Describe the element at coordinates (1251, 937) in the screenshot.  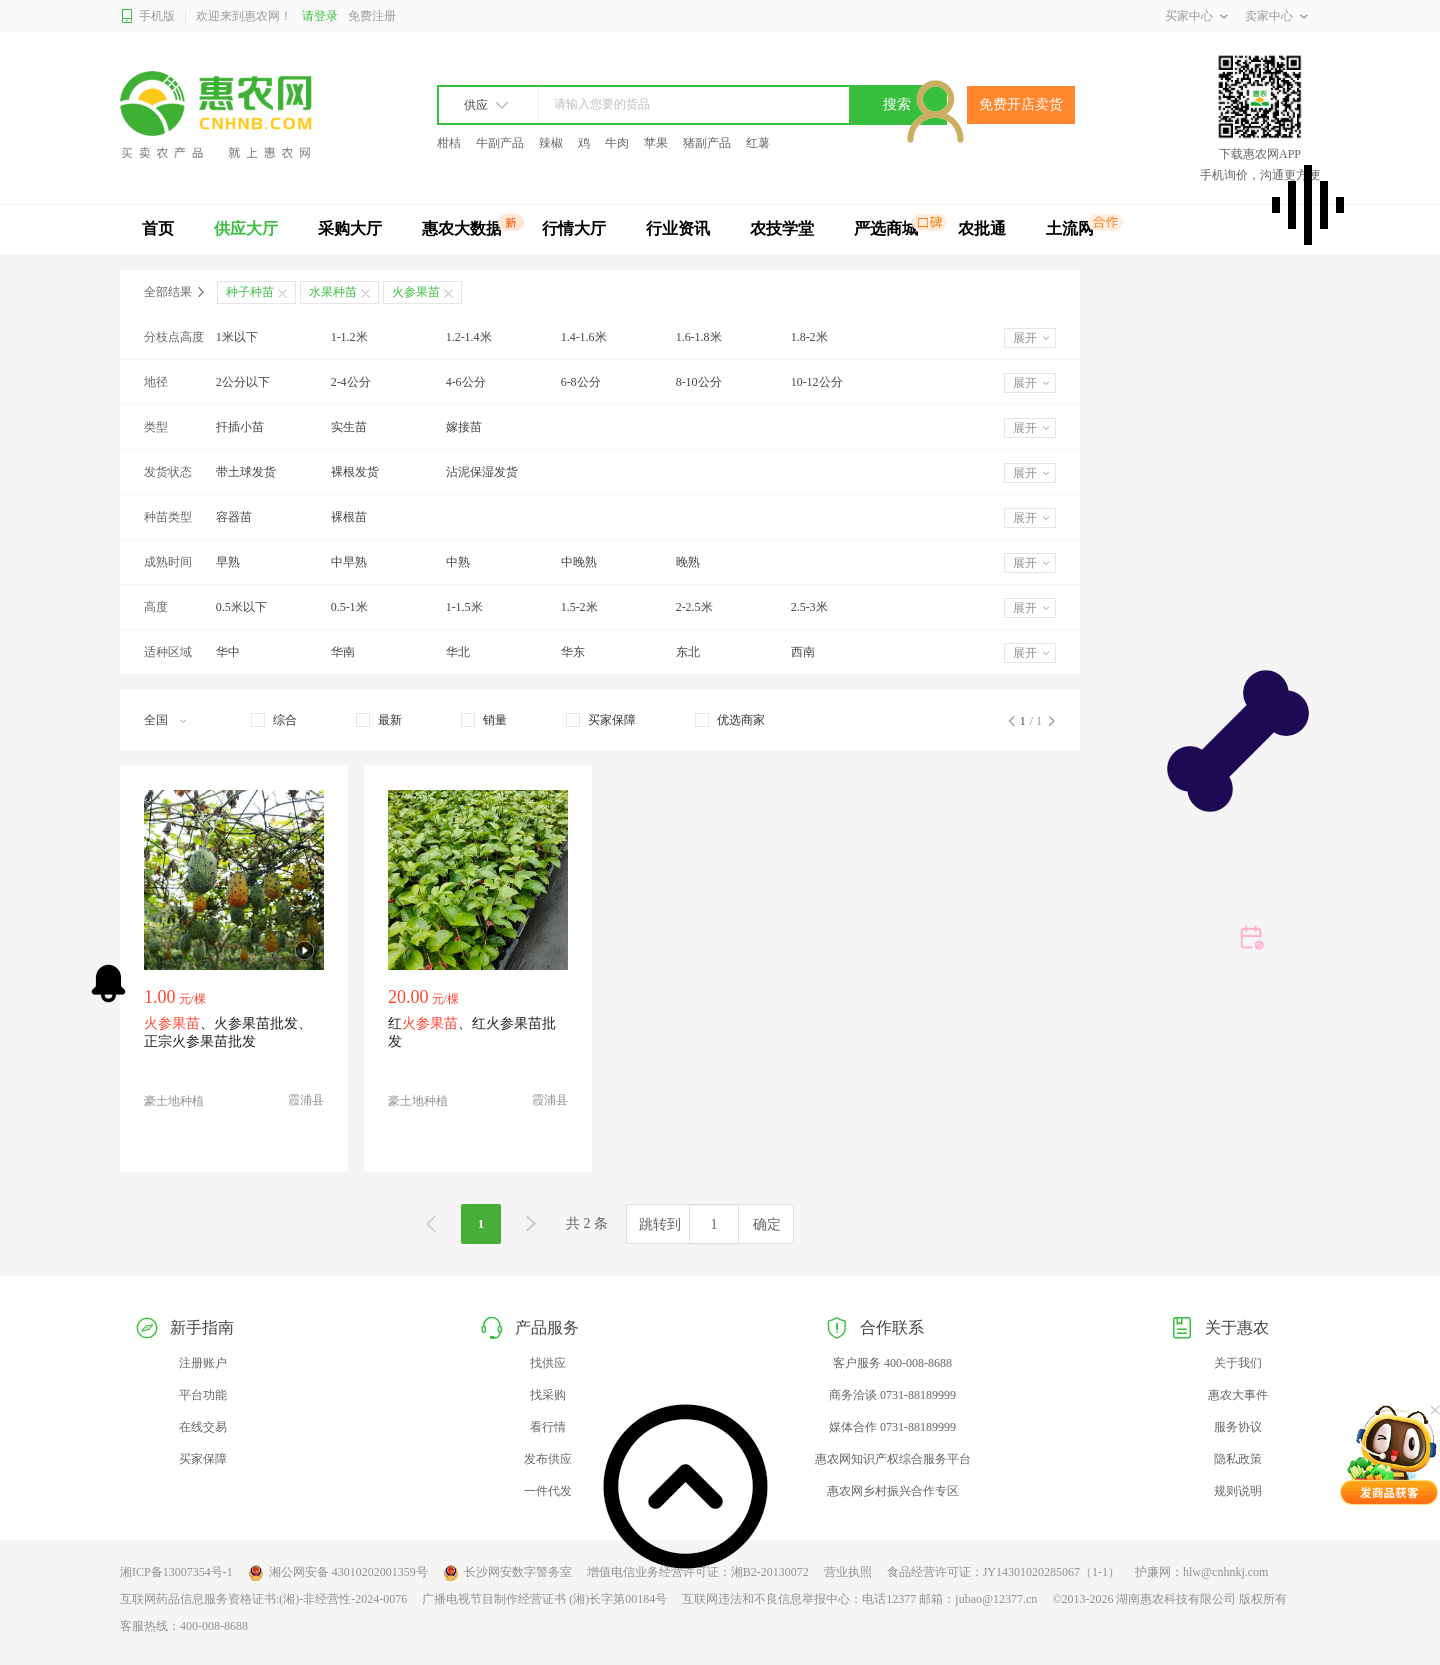
I see `cancel a scheduled event` at that location.